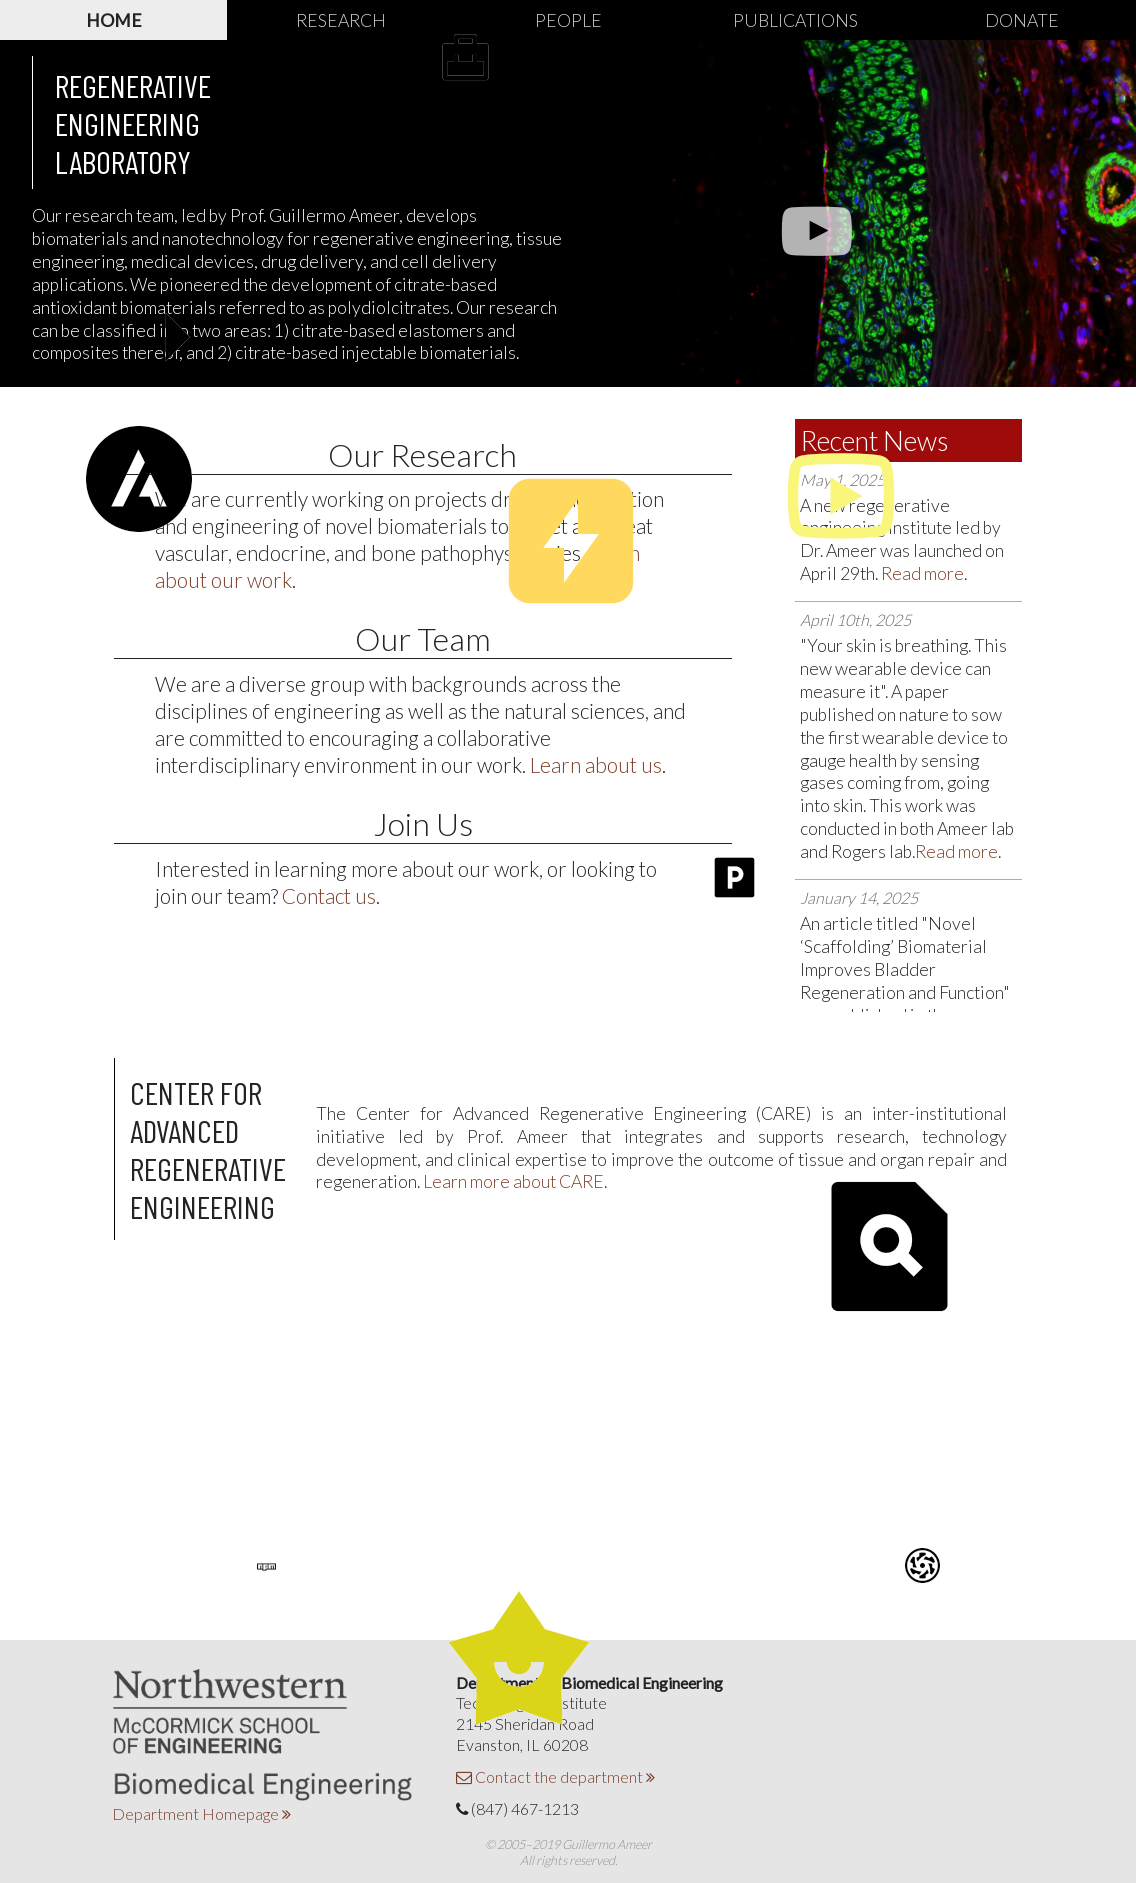  I want to click on npm package manager logo, so click(266, 1566).